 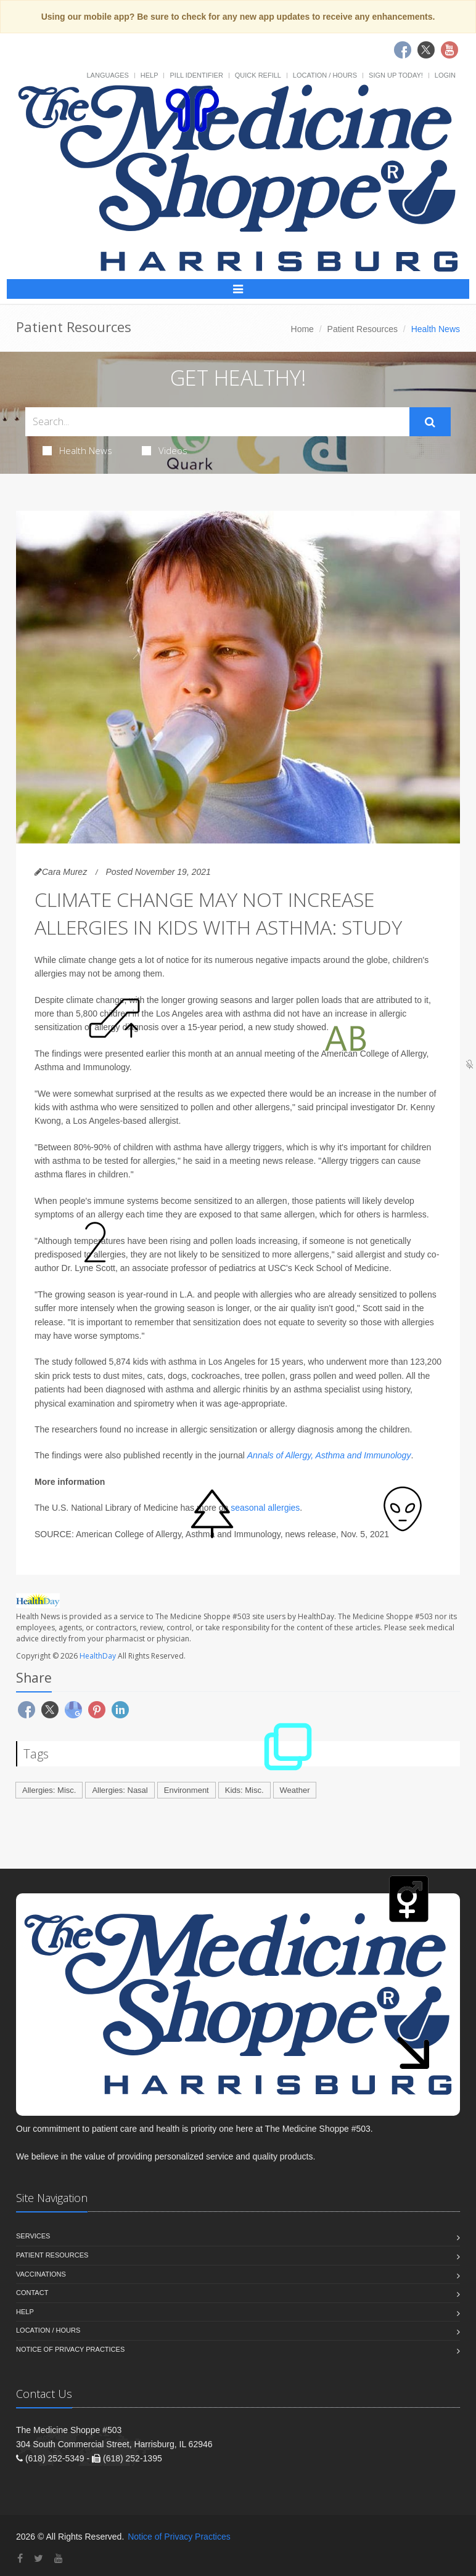 What do you see at coordinates (403, 1509) in the screenshot?
I see `indicates sci-fi or extraterrestrial content` at bounding box center [403, 1509].